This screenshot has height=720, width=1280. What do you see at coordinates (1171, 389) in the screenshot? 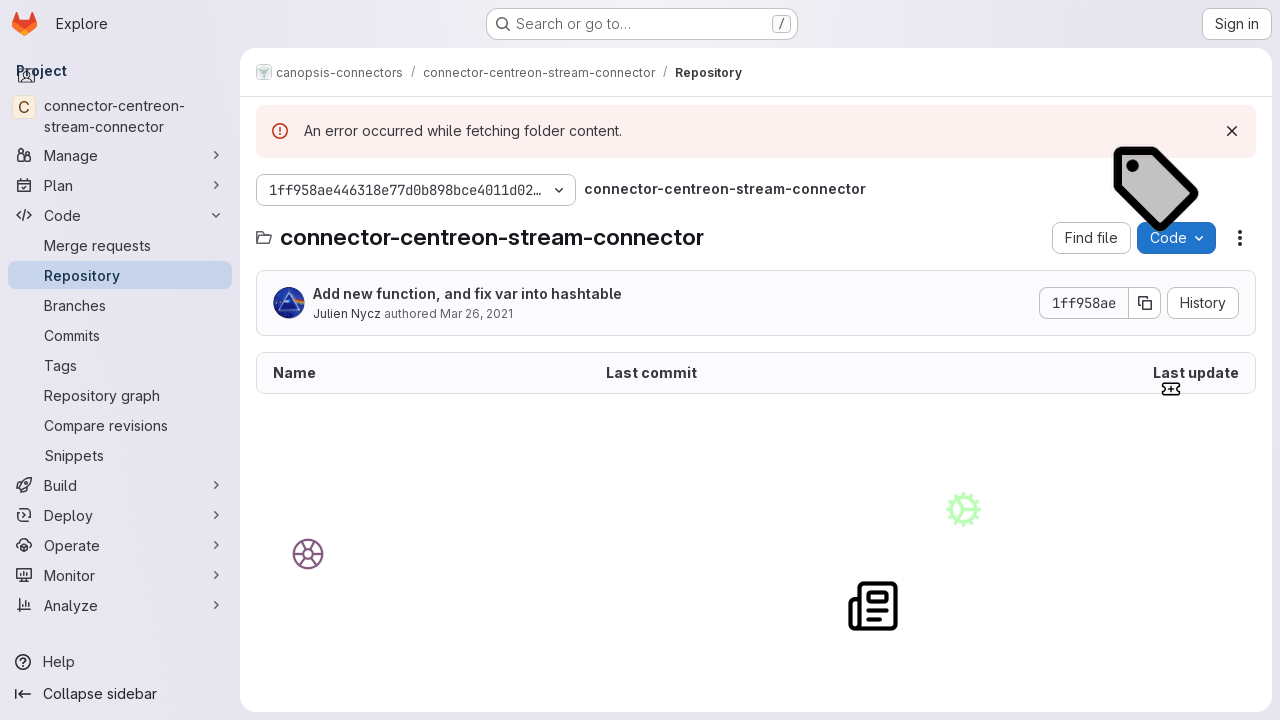
I see `add a new ticket or pass` at bounding box center [1171, 389].